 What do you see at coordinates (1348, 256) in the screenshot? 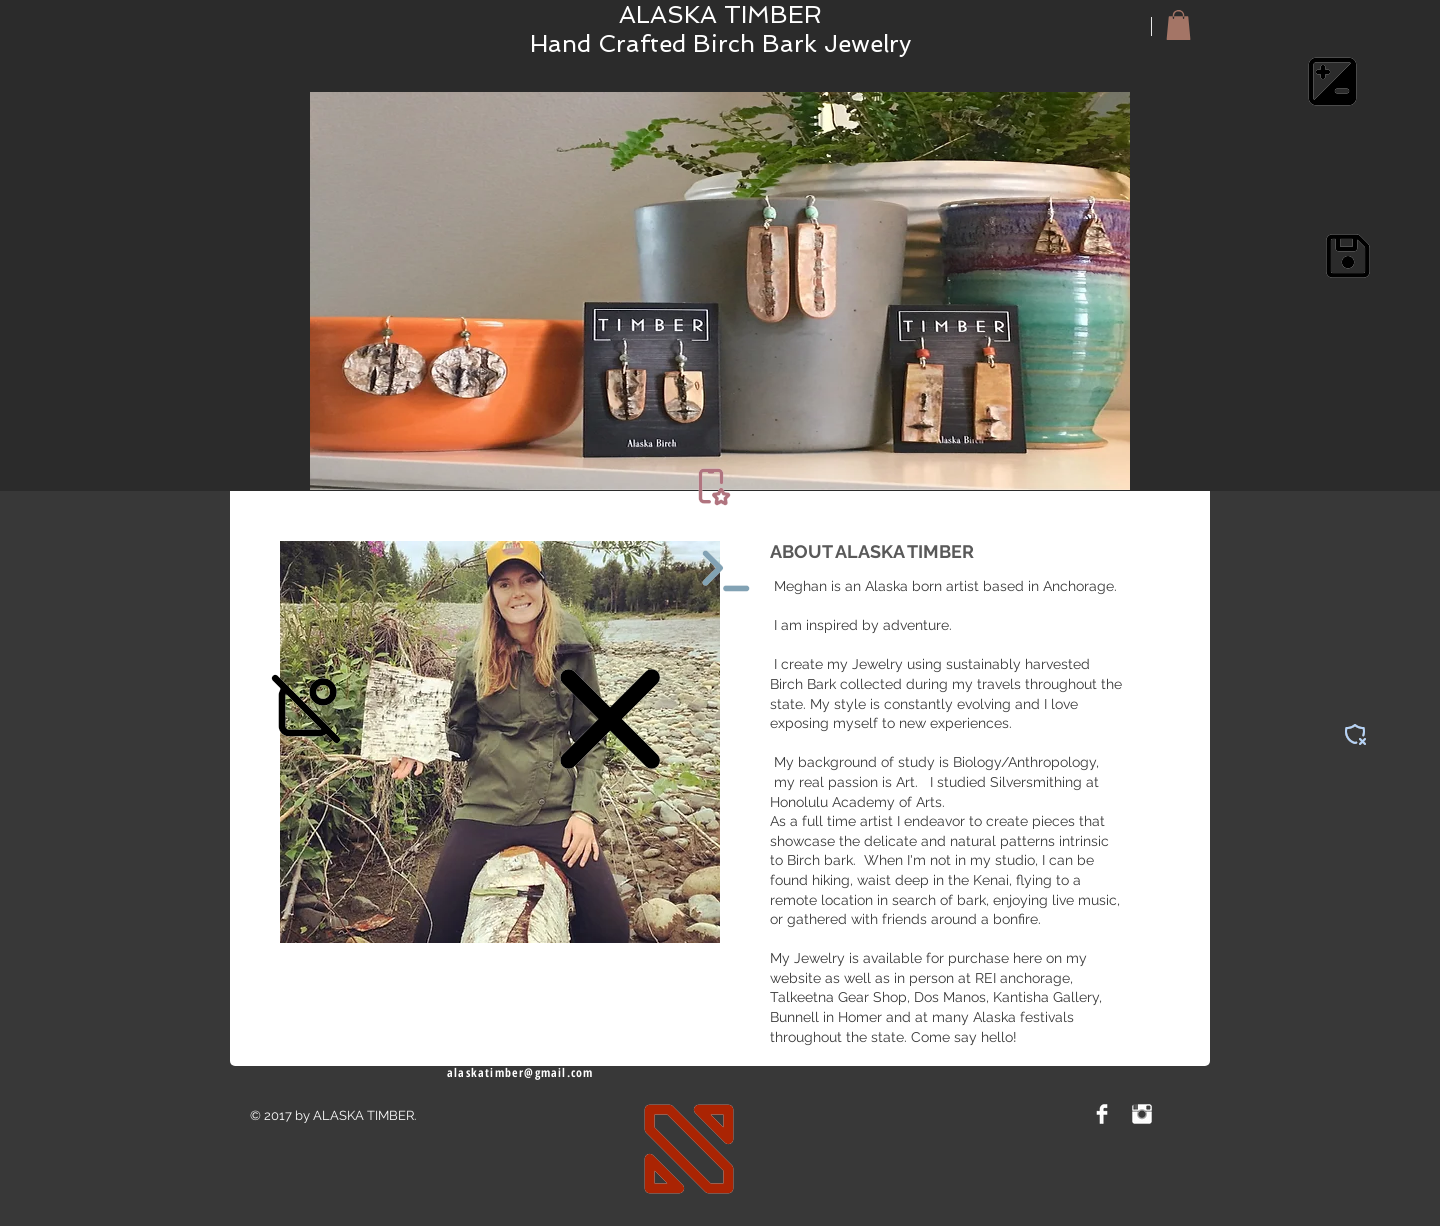
I see `save current file or document` at bounding box center [1348, 256].